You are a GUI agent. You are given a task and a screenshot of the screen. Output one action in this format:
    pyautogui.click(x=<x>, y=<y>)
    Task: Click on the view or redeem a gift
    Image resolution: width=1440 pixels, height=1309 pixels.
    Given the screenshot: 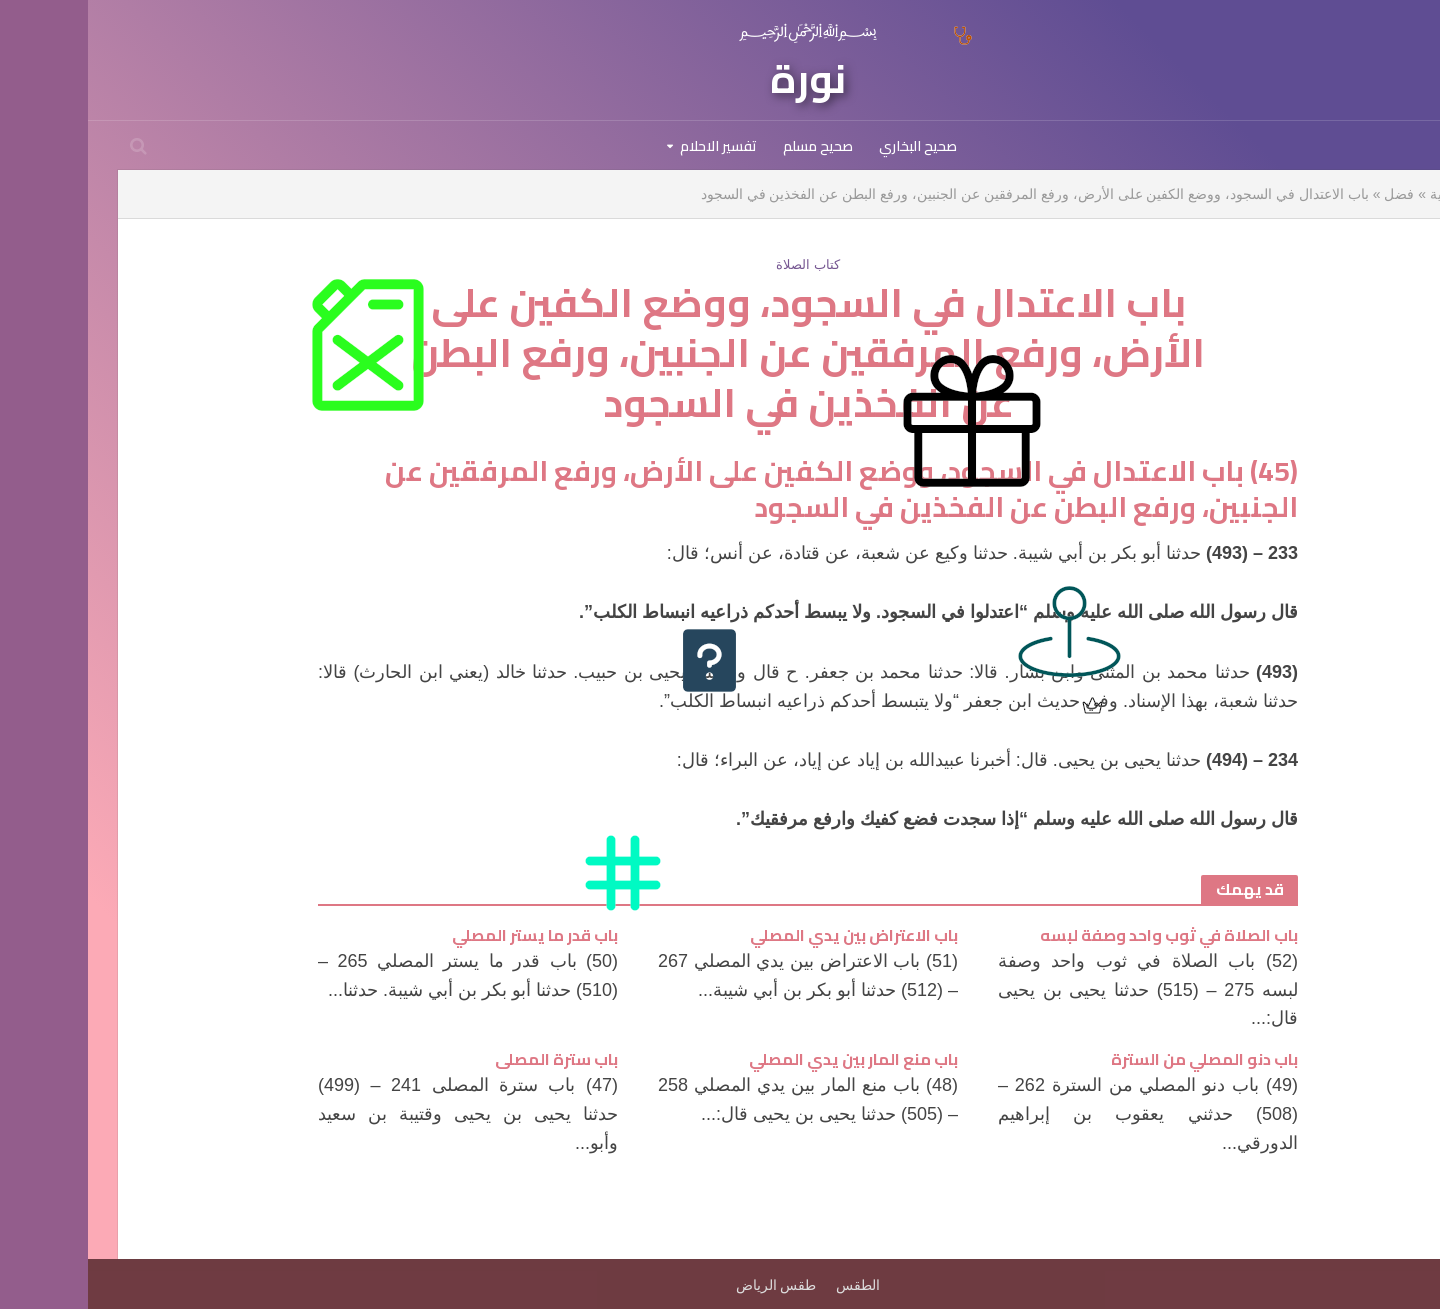 What is the action you would take?
    pyautogui.click(x=972, y=429)
    